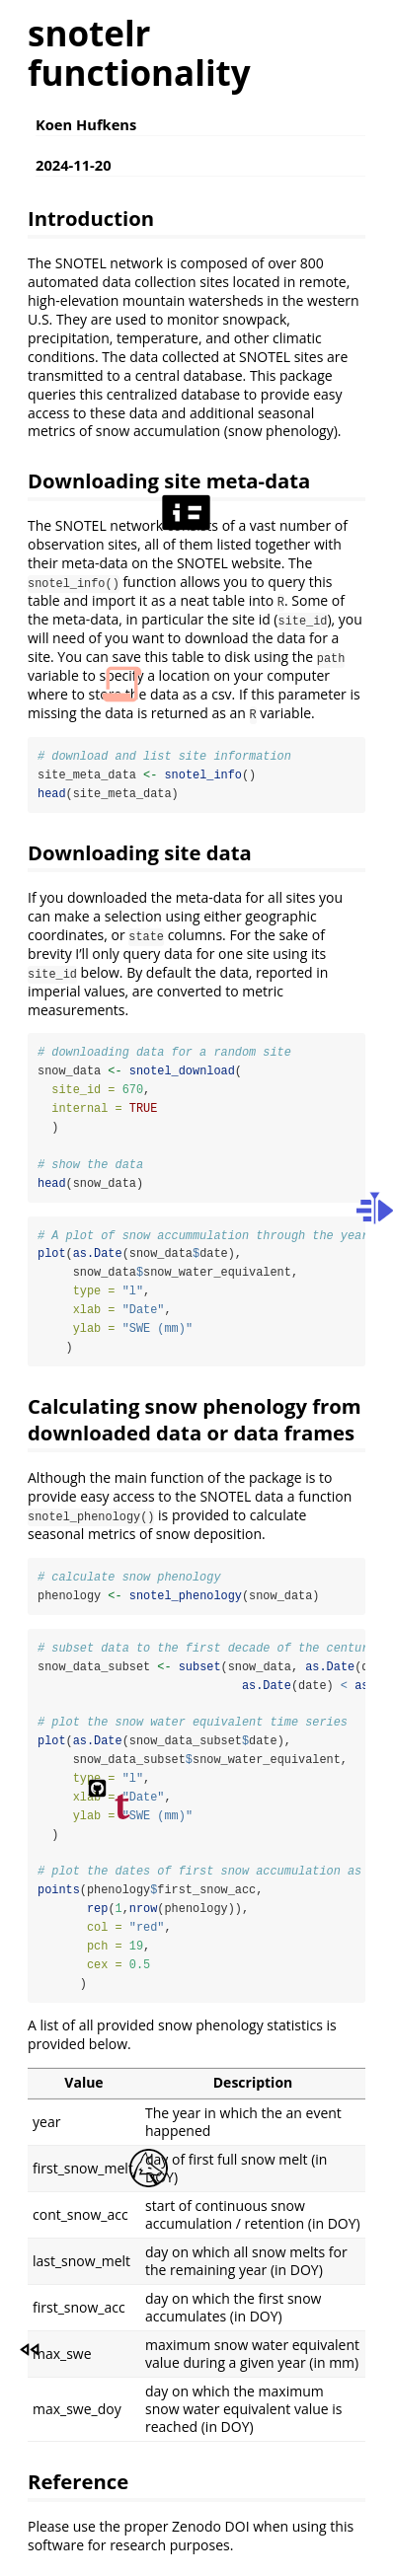  What do you see at coordinates (374, 1208) in the screenshot?
I see `open kdenlive video editor` at bounding box center [374, 1208].